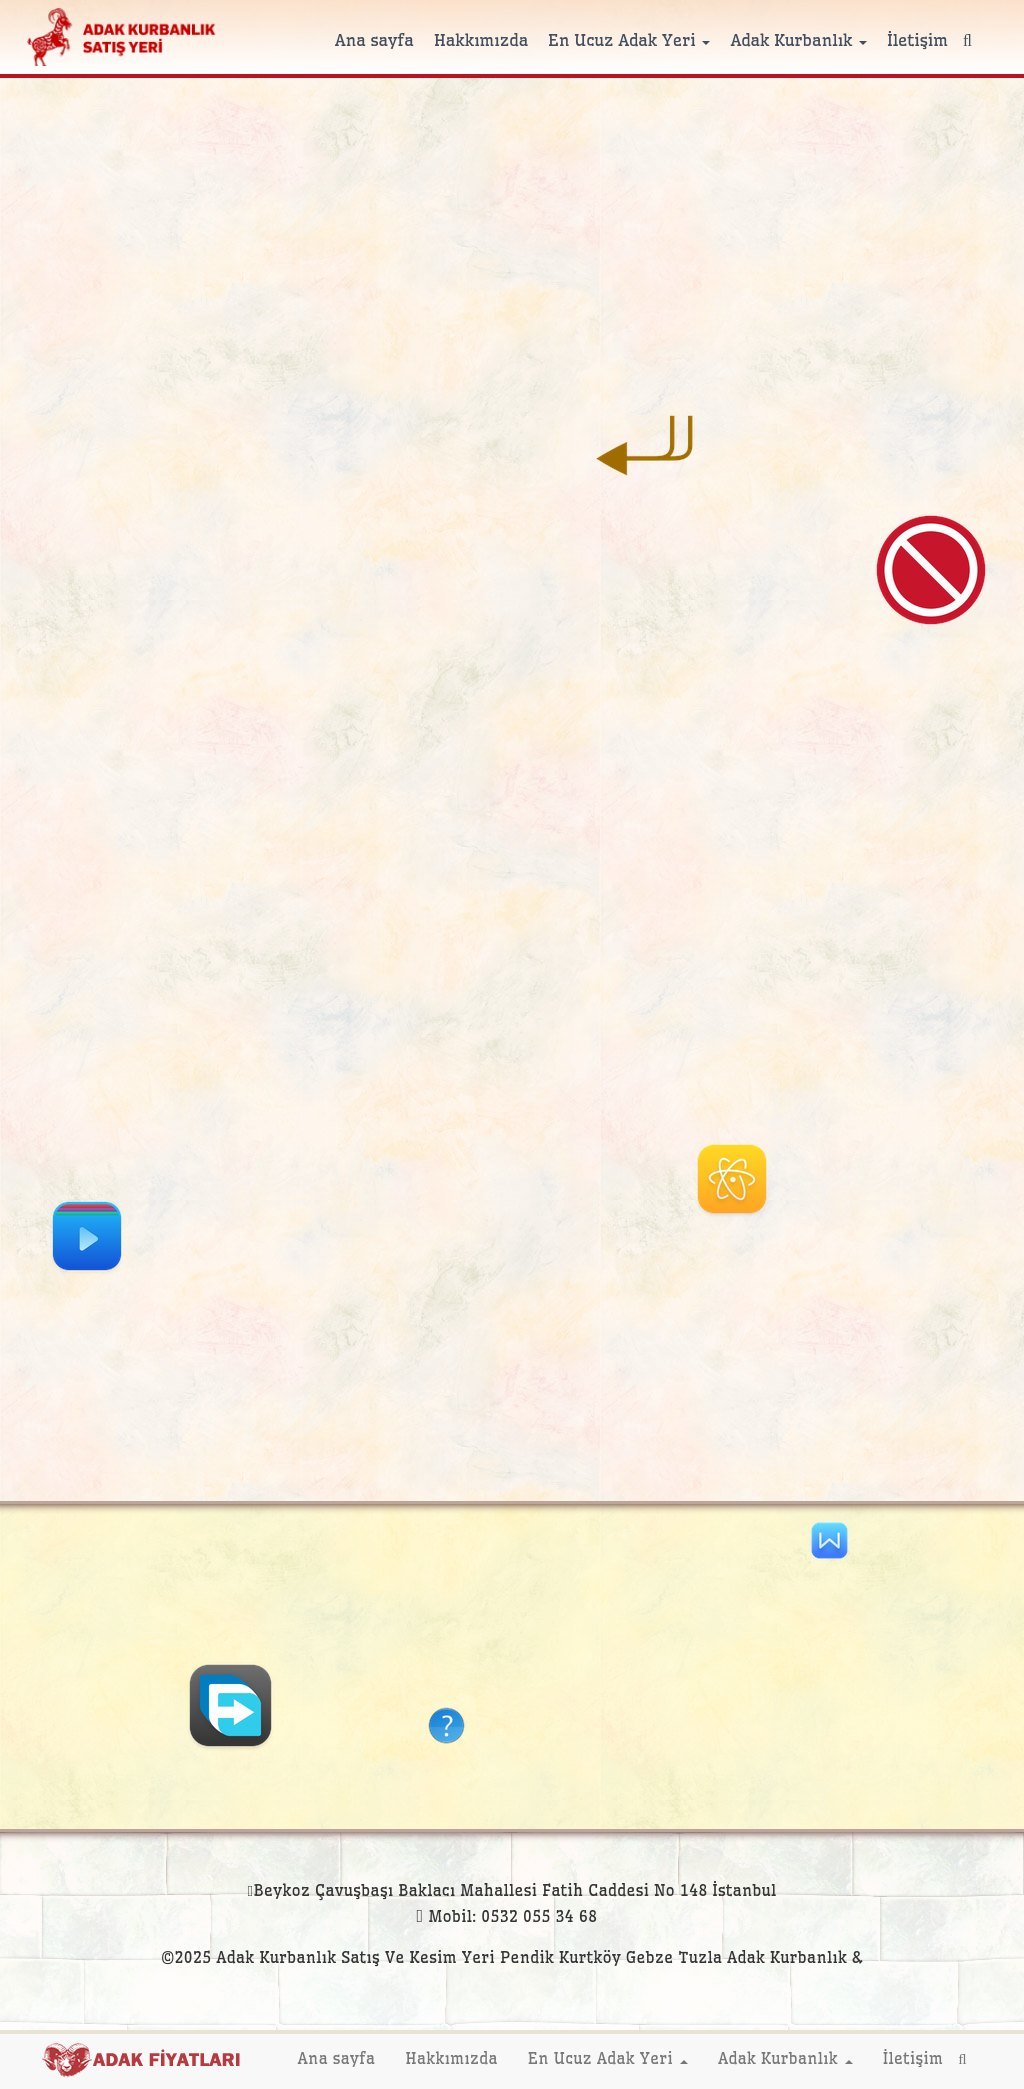 Image resolution: width=1024 pixels, height=2089 pixels. I want to click on open free download manager app, so click(230, 1705).